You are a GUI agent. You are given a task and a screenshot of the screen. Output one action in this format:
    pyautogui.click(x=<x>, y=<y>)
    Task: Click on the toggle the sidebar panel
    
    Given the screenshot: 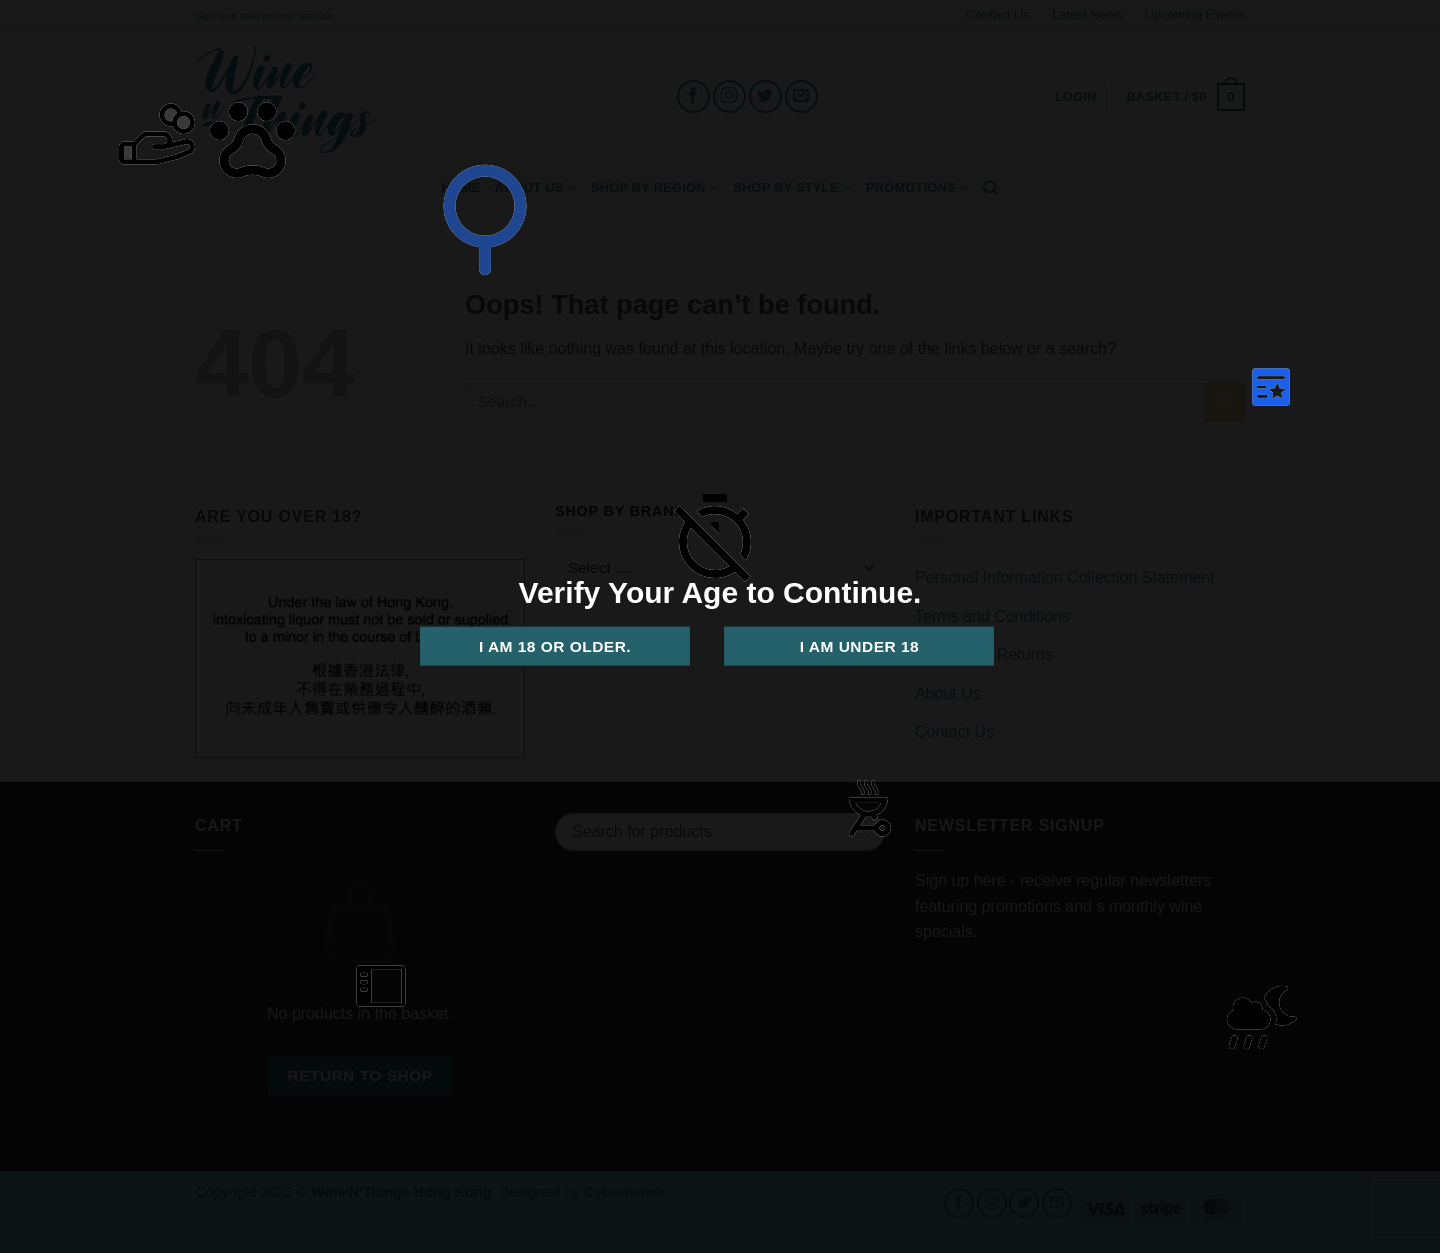 What is the action you would take?
    pyautogui.click(x=381, y=986)
    